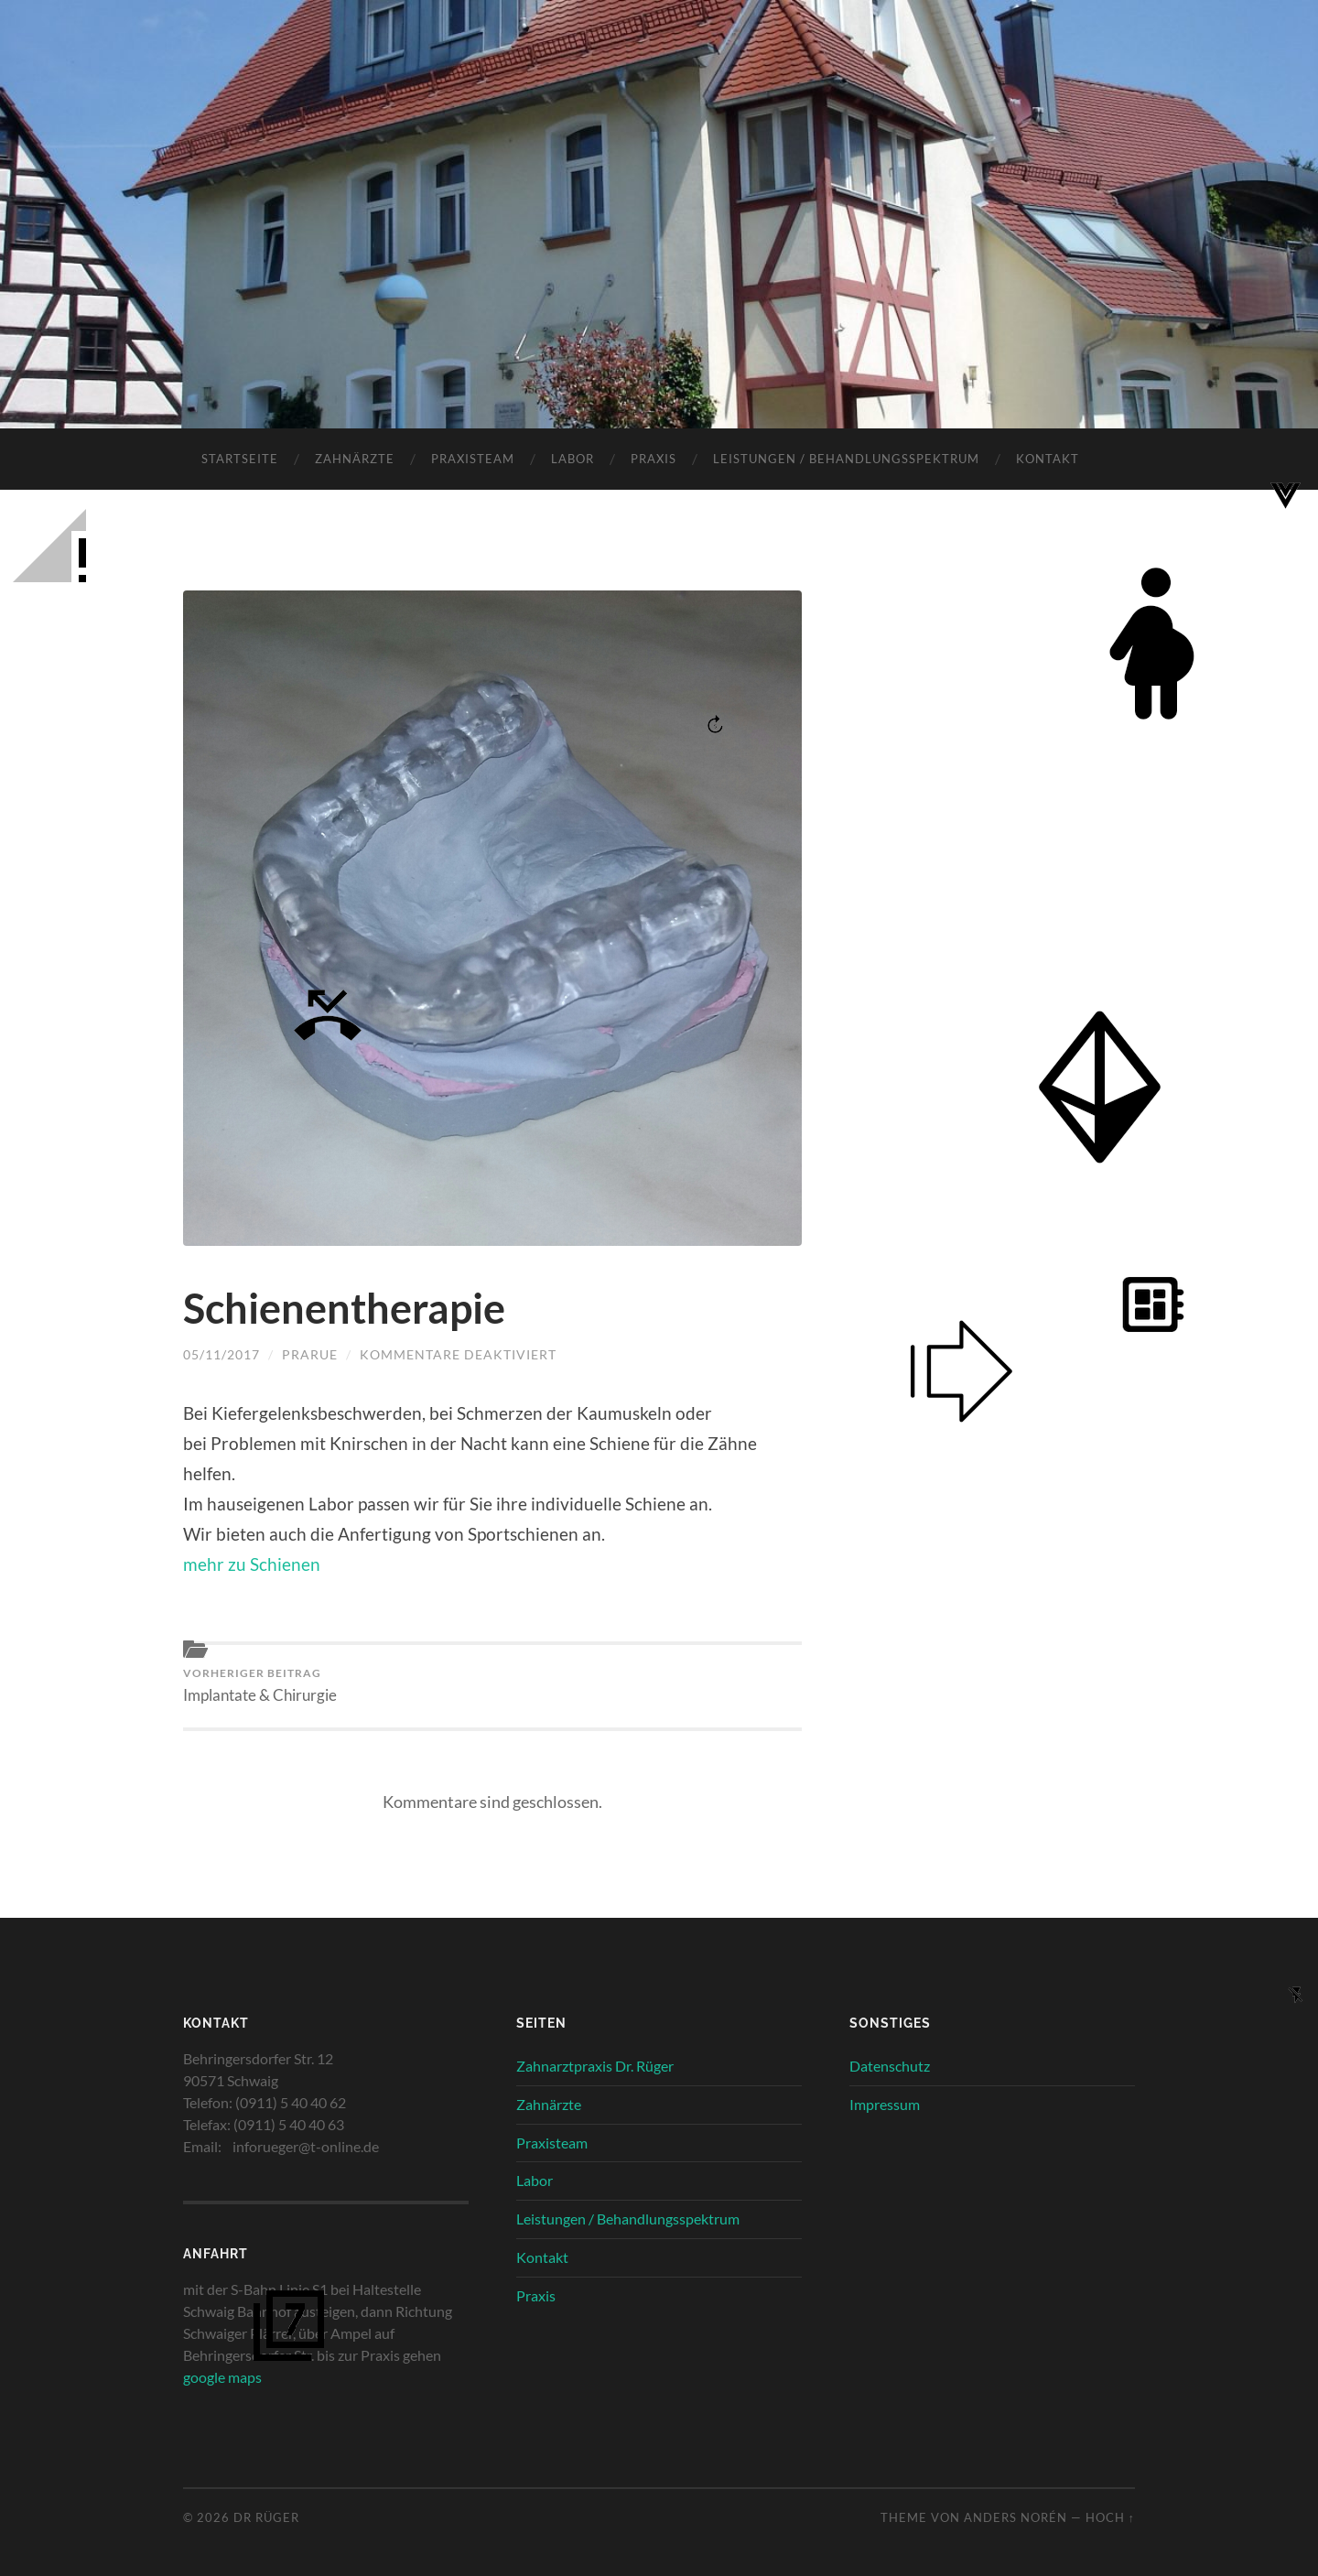 This screenshot has height=2576, width=1318. What do you see at coordinates (1156, 644) in the screenshot?
I see `indicates pregnancy-related content or services` at bounding box center [1156, 644].